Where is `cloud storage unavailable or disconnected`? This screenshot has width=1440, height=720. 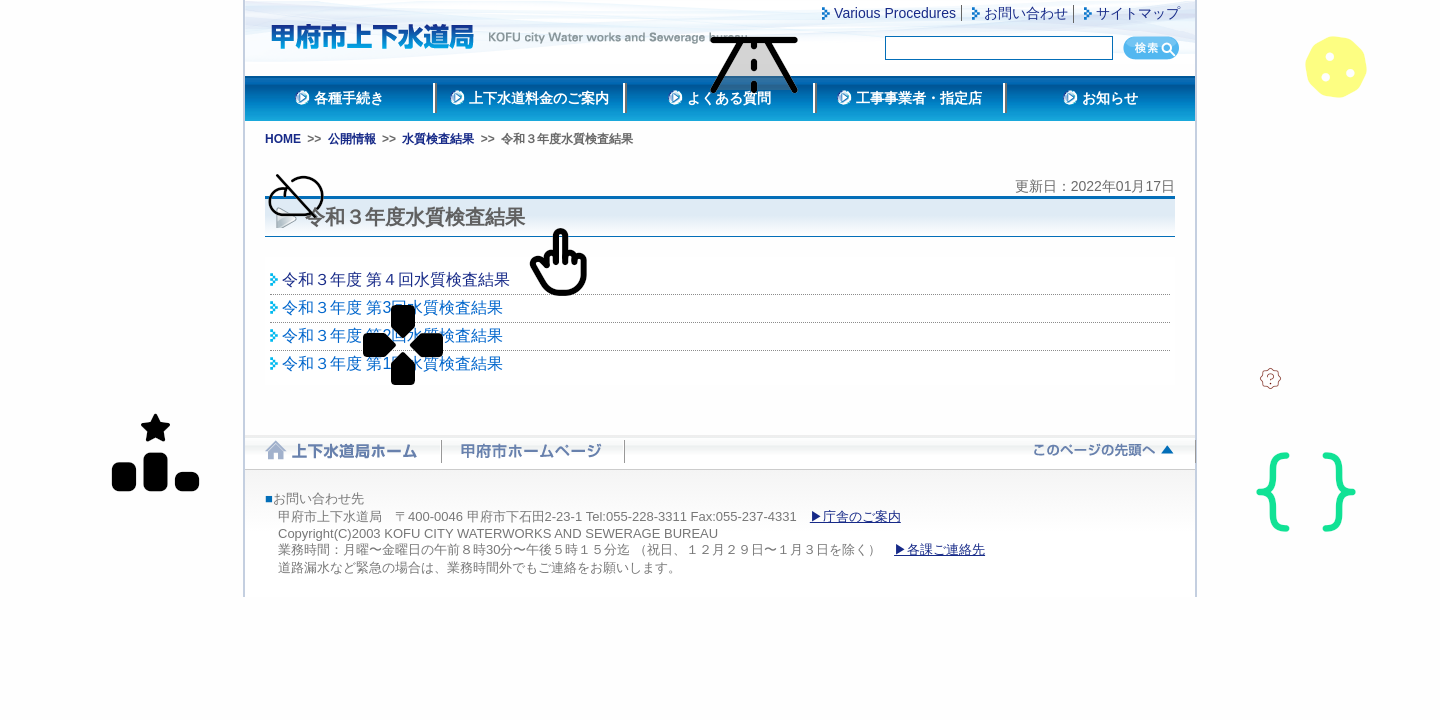
cloud storage unavailable or disconnected is located at coordinates (296, 196).